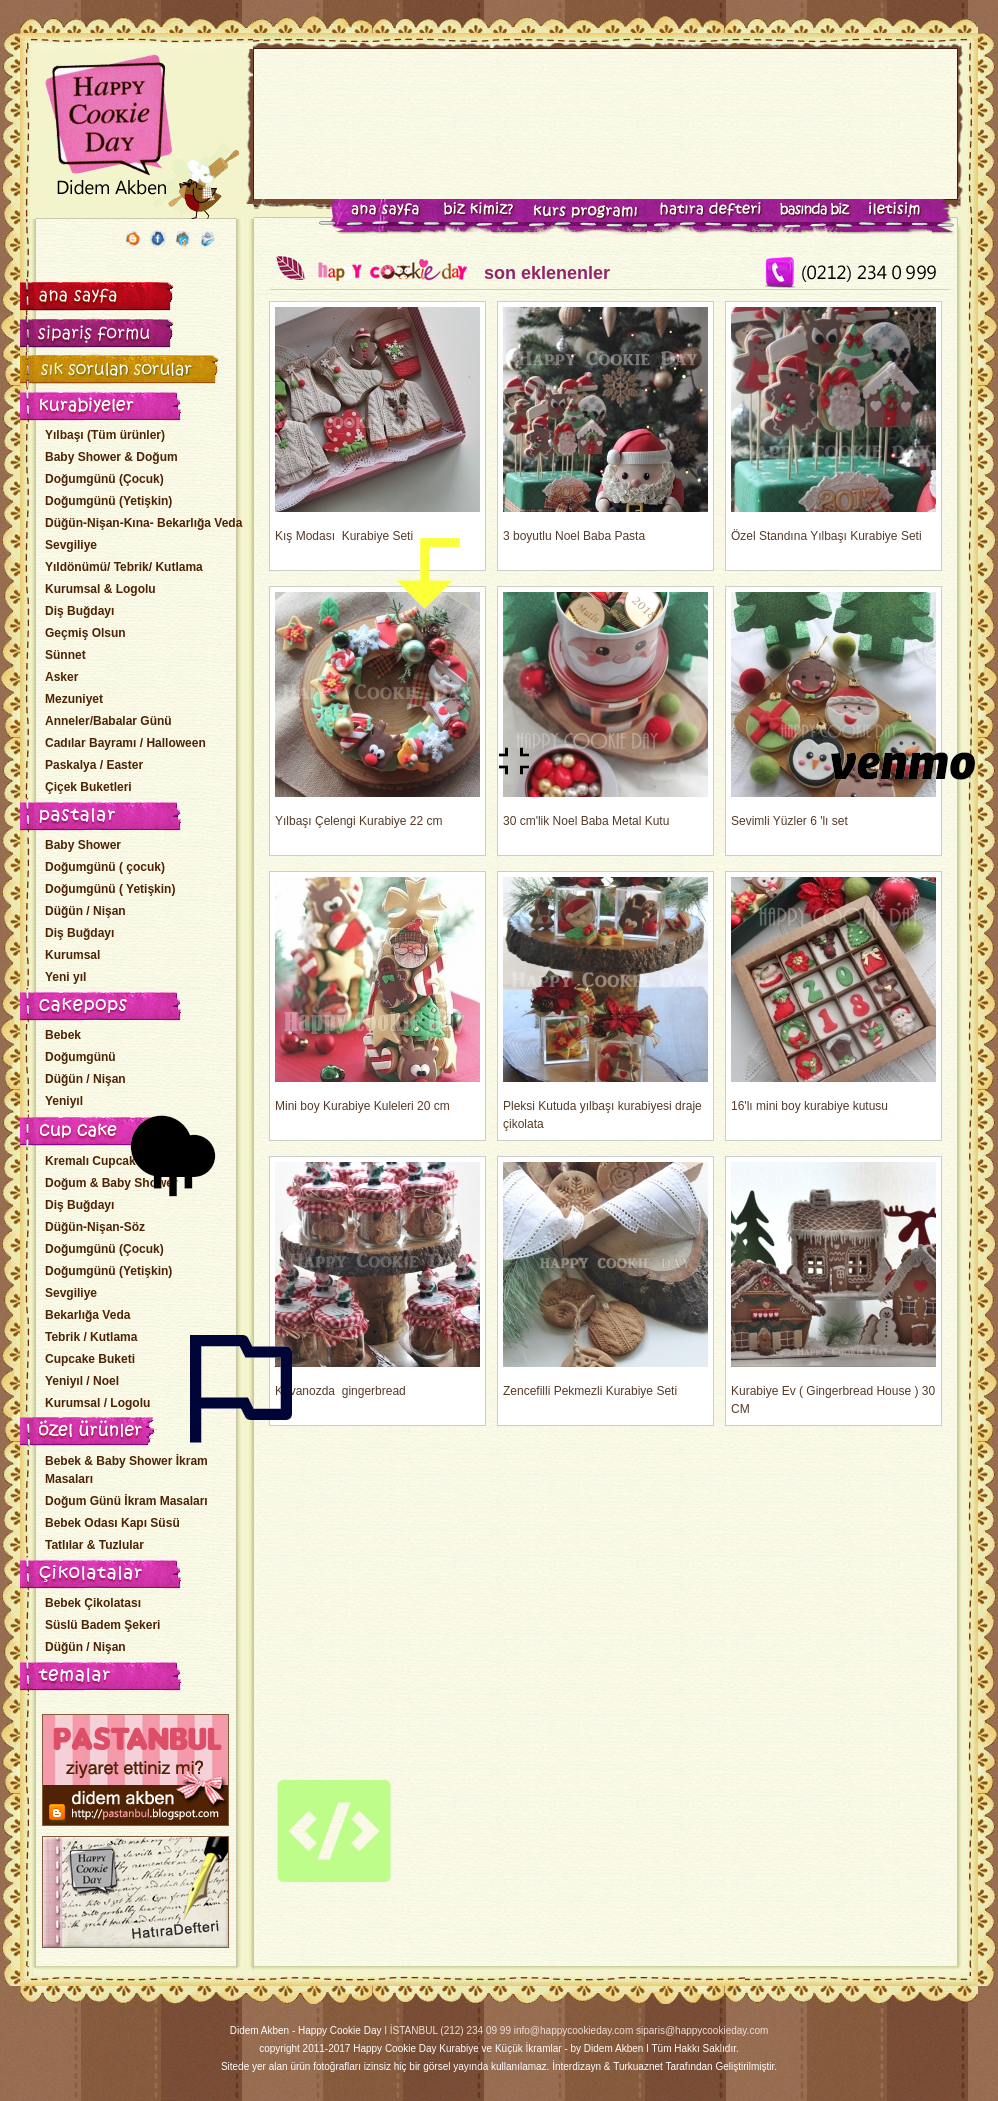  Describe the element at coordinates (514, 761) in the screenshot. I see `exit fullscreen mode` at that location.